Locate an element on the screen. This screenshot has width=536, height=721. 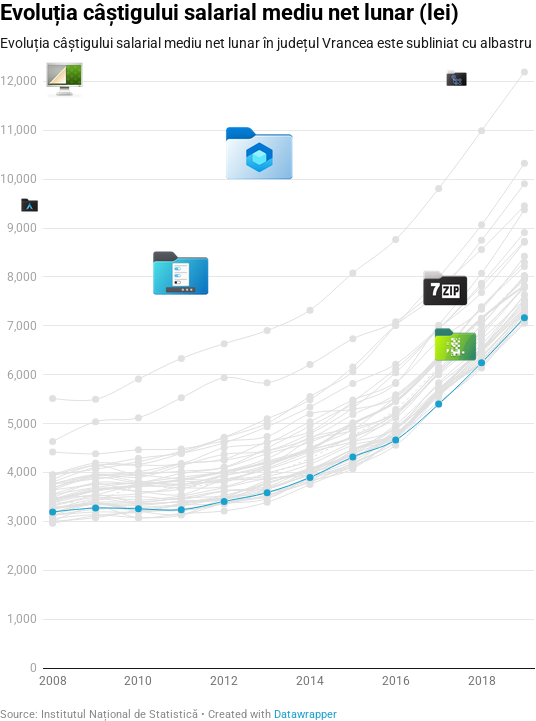
change desktop wallpaper is located at coordinates (64, 78).